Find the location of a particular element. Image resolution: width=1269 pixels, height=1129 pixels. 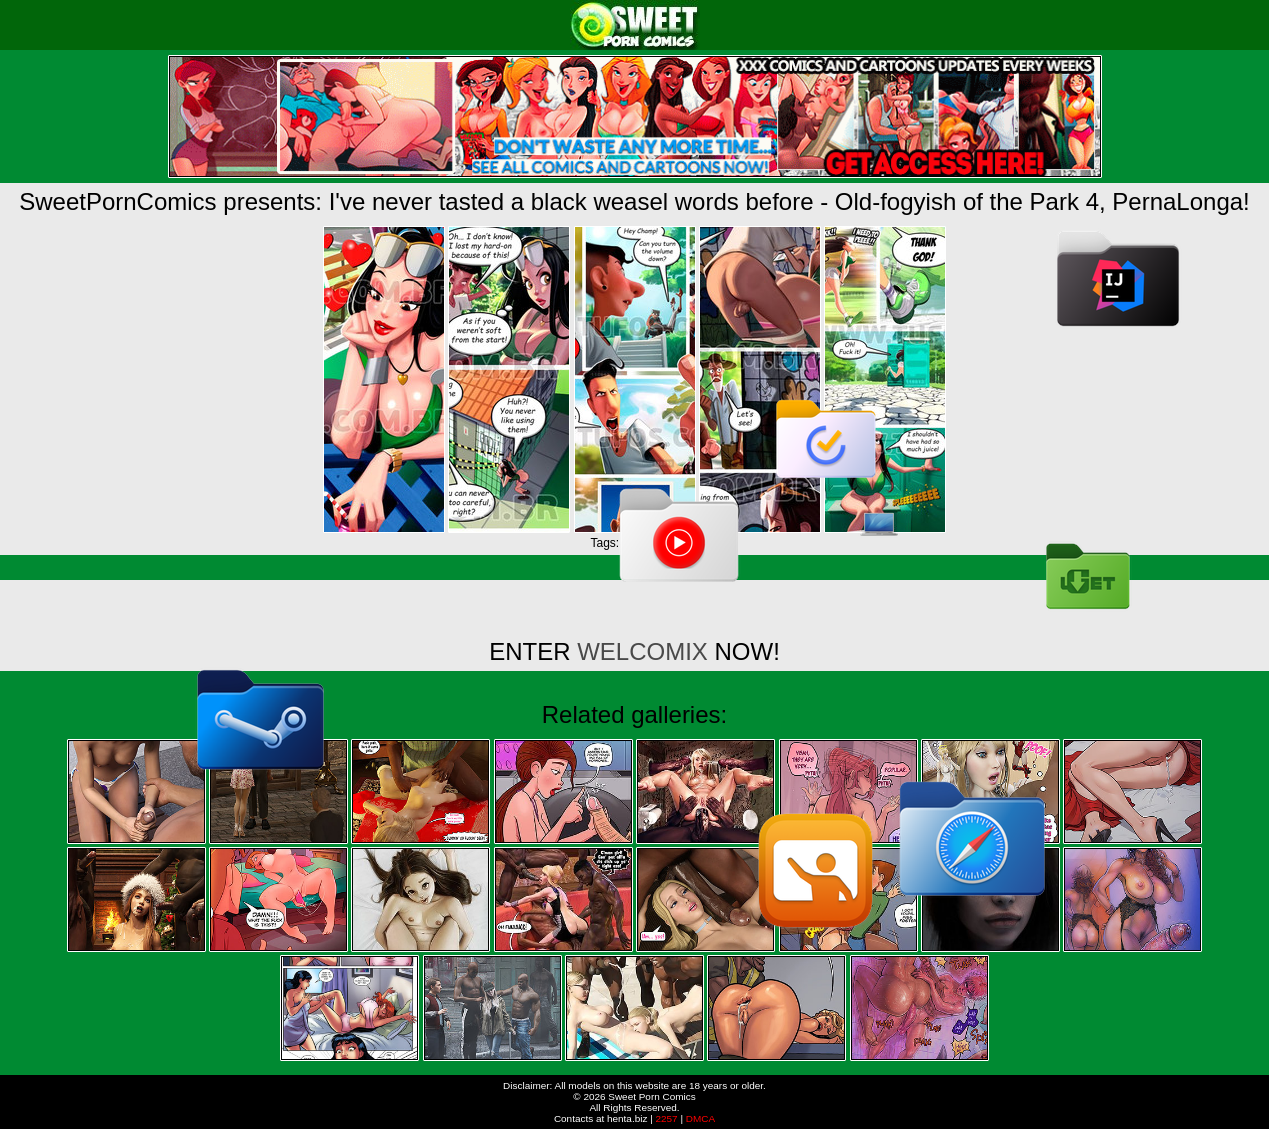

open Apple Classroom app is located at coordinates (815, 870).